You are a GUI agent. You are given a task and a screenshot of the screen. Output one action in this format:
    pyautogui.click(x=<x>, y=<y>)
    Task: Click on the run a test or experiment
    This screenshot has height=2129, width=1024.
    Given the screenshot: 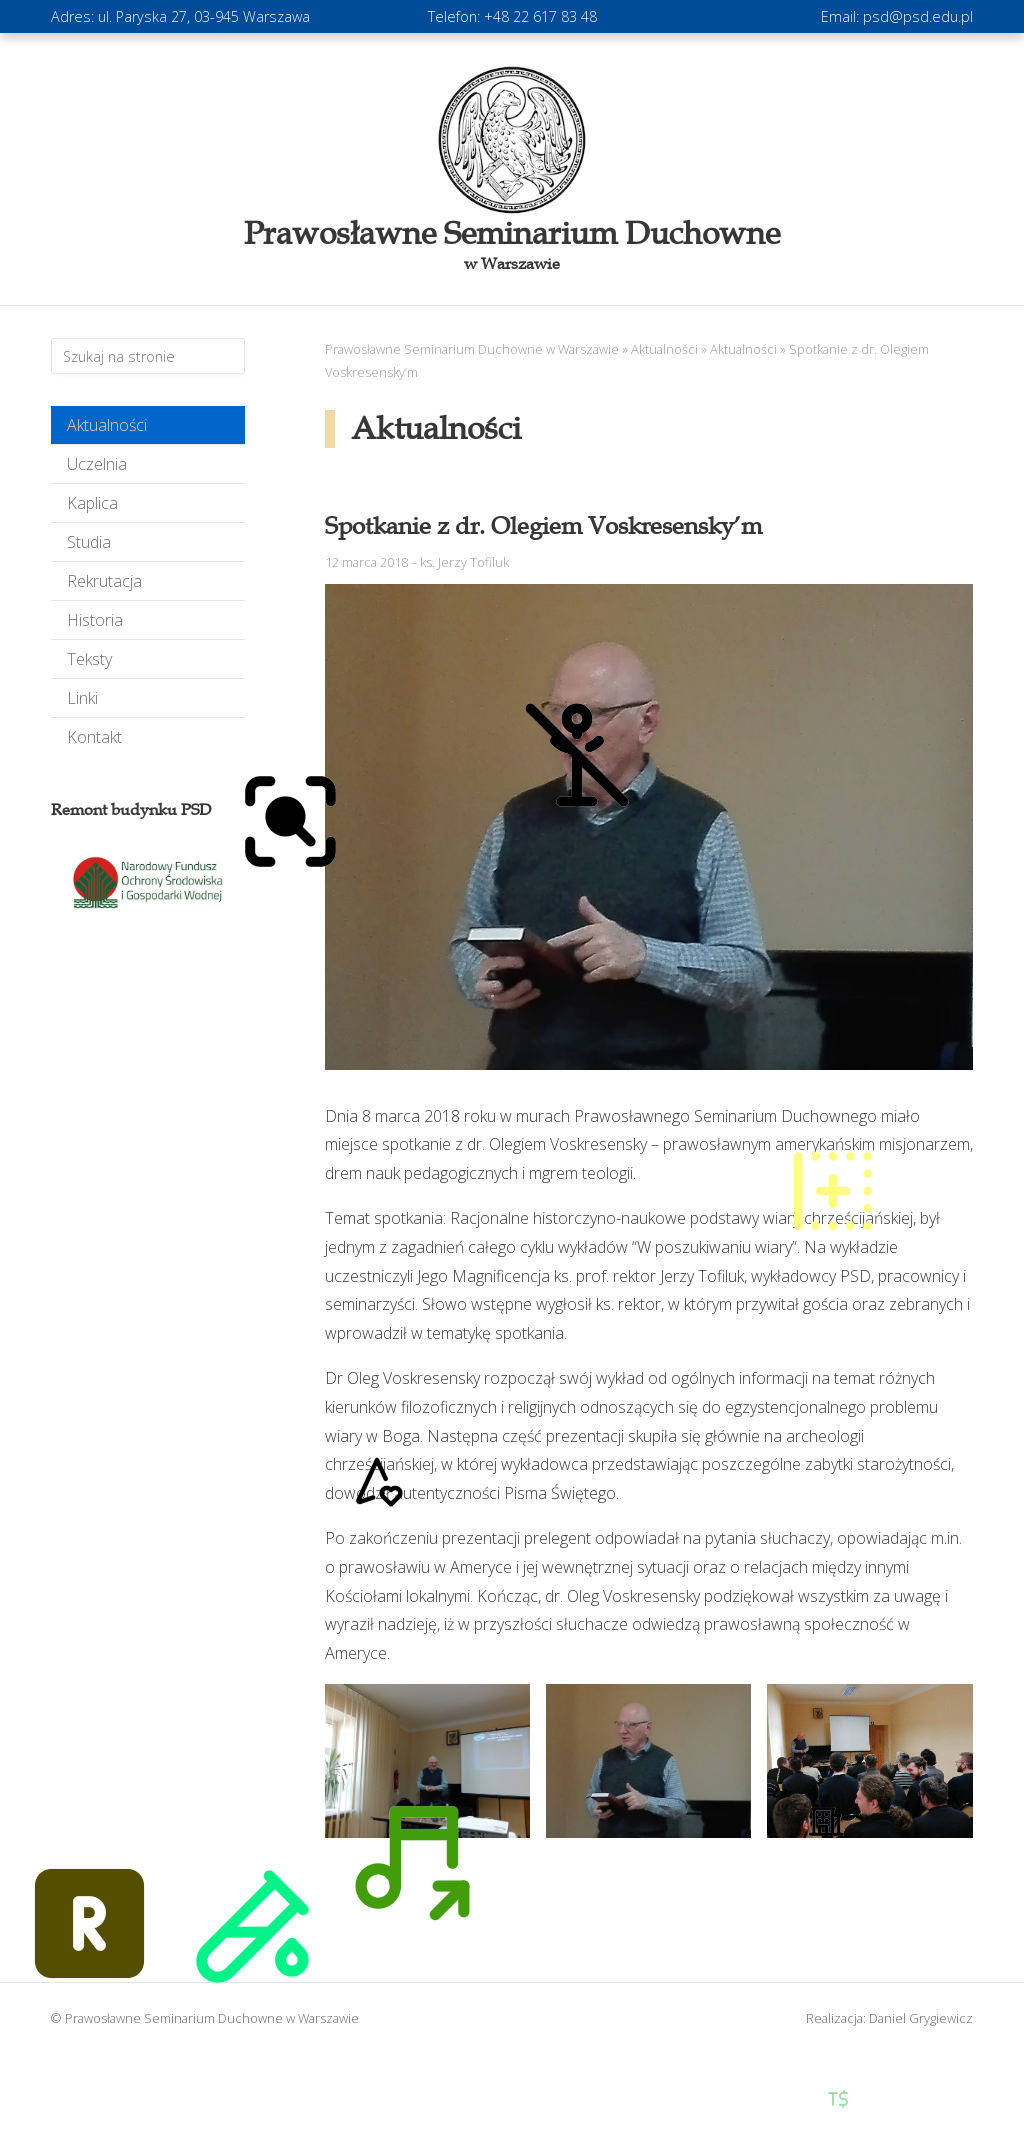 What is the action you would take?
    pyautogui.click(x=252, y=1926)
    